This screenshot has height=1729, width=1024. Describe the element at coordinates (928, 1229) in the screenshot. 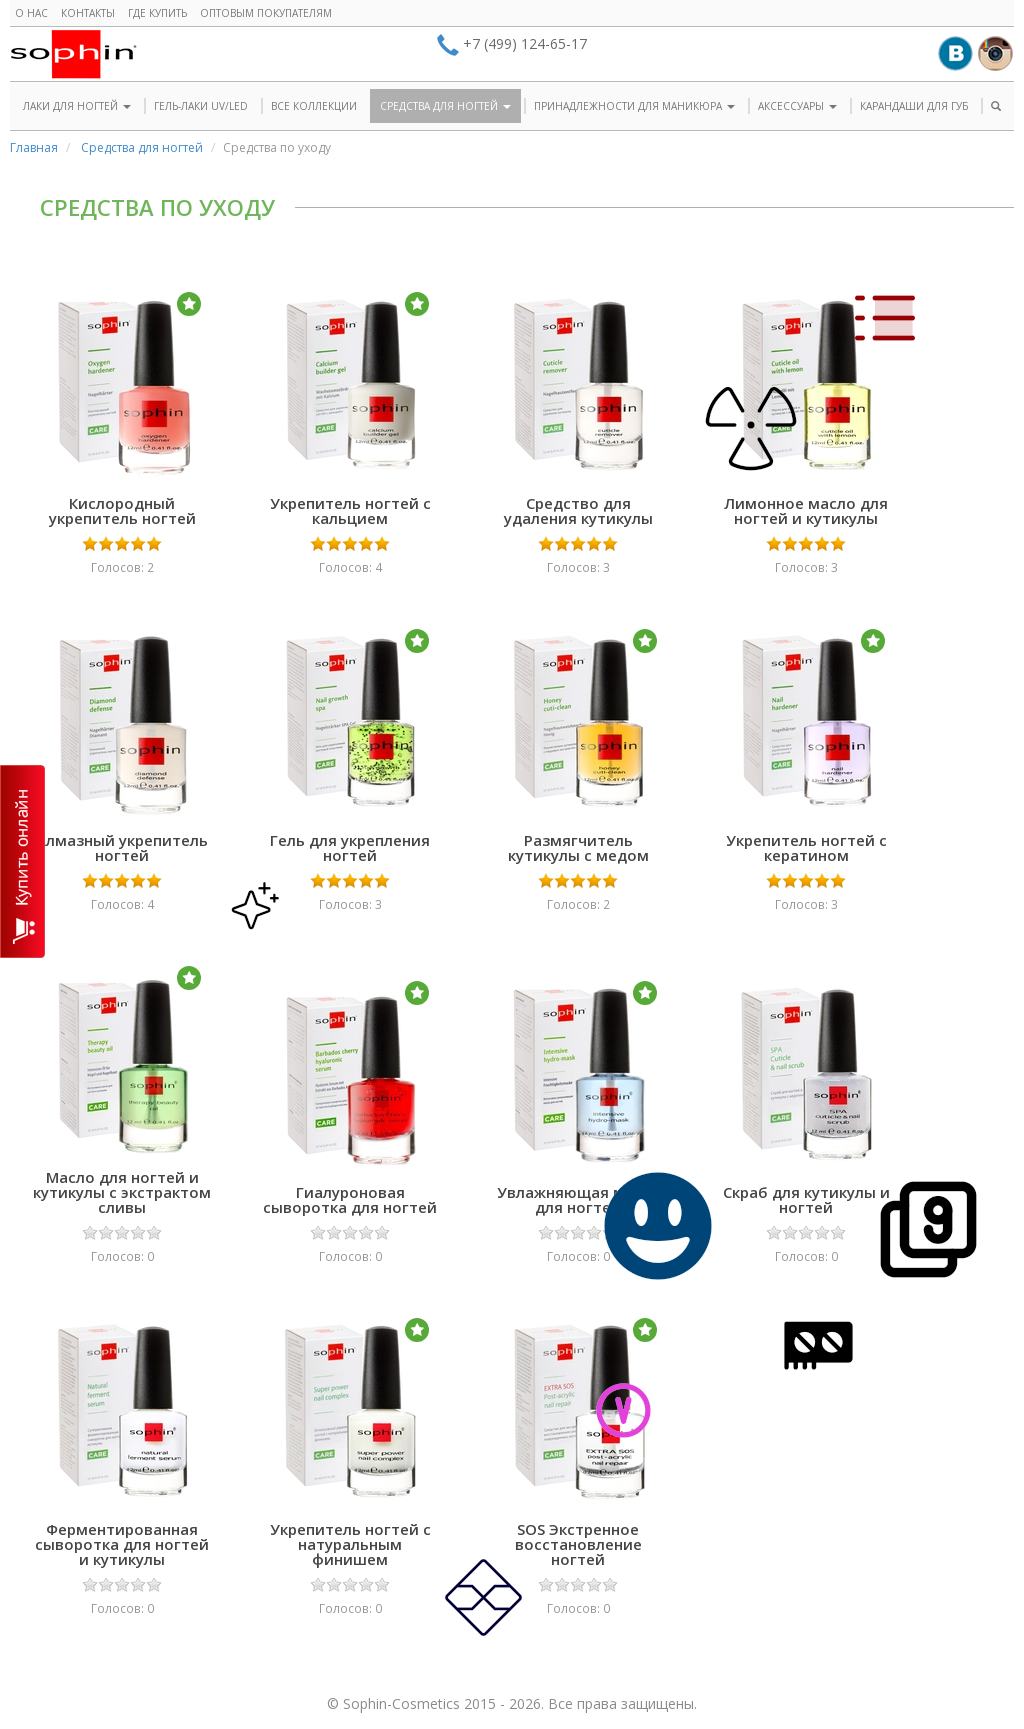

I see `view item 9 in a collection` at that location.